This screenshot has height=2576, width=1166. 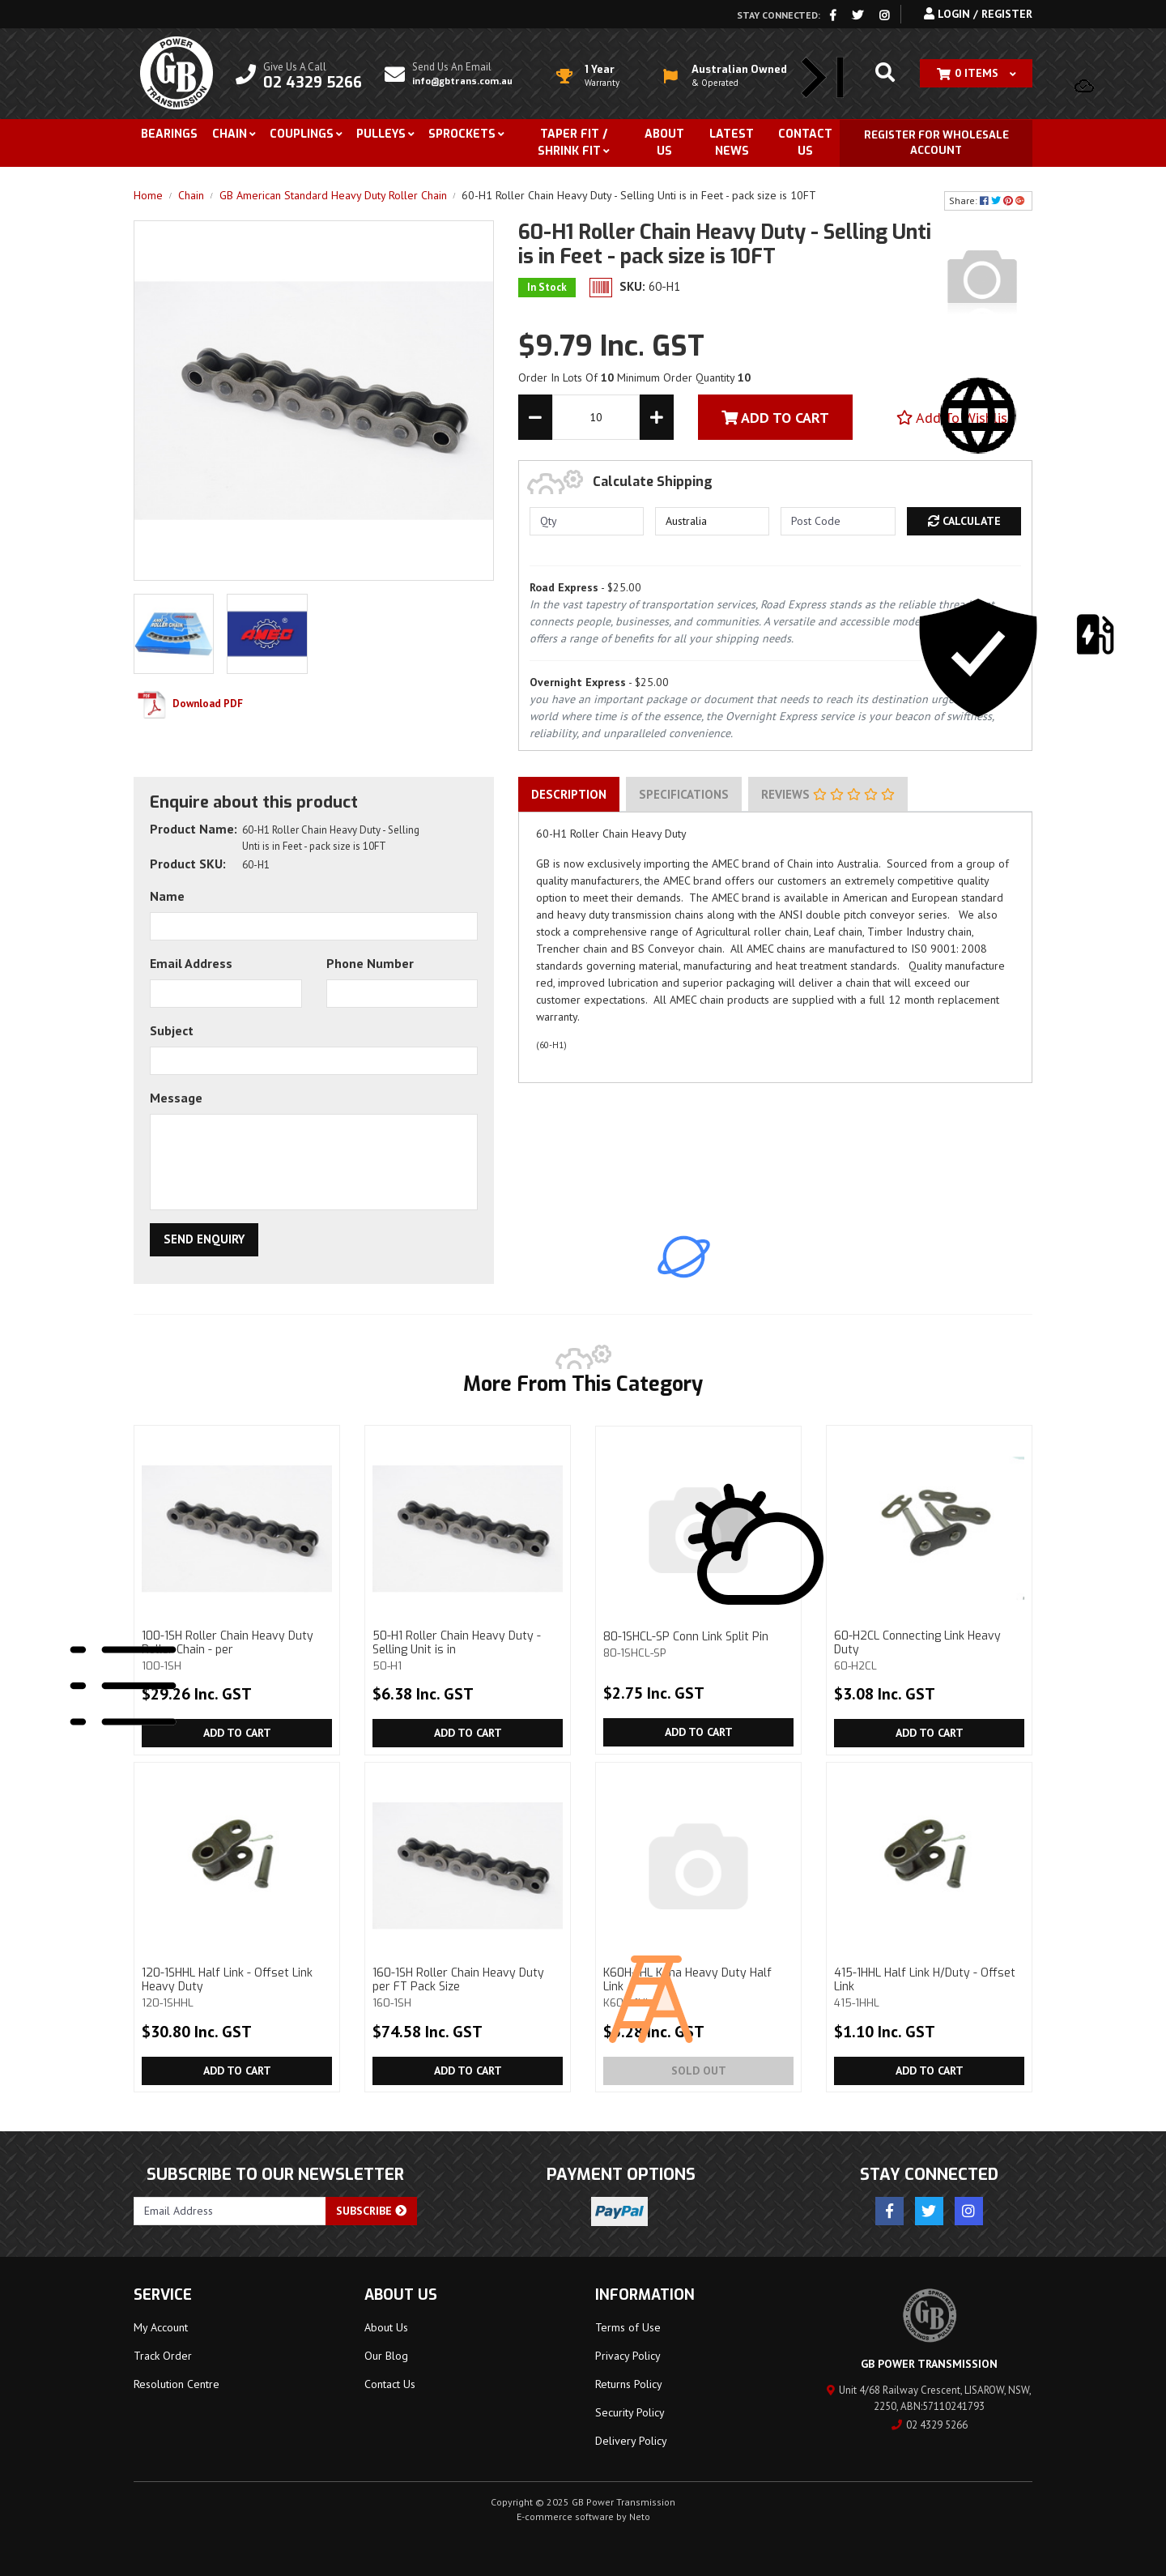 I want to click on access tools or equipment section, so click(x=653, y=1999).